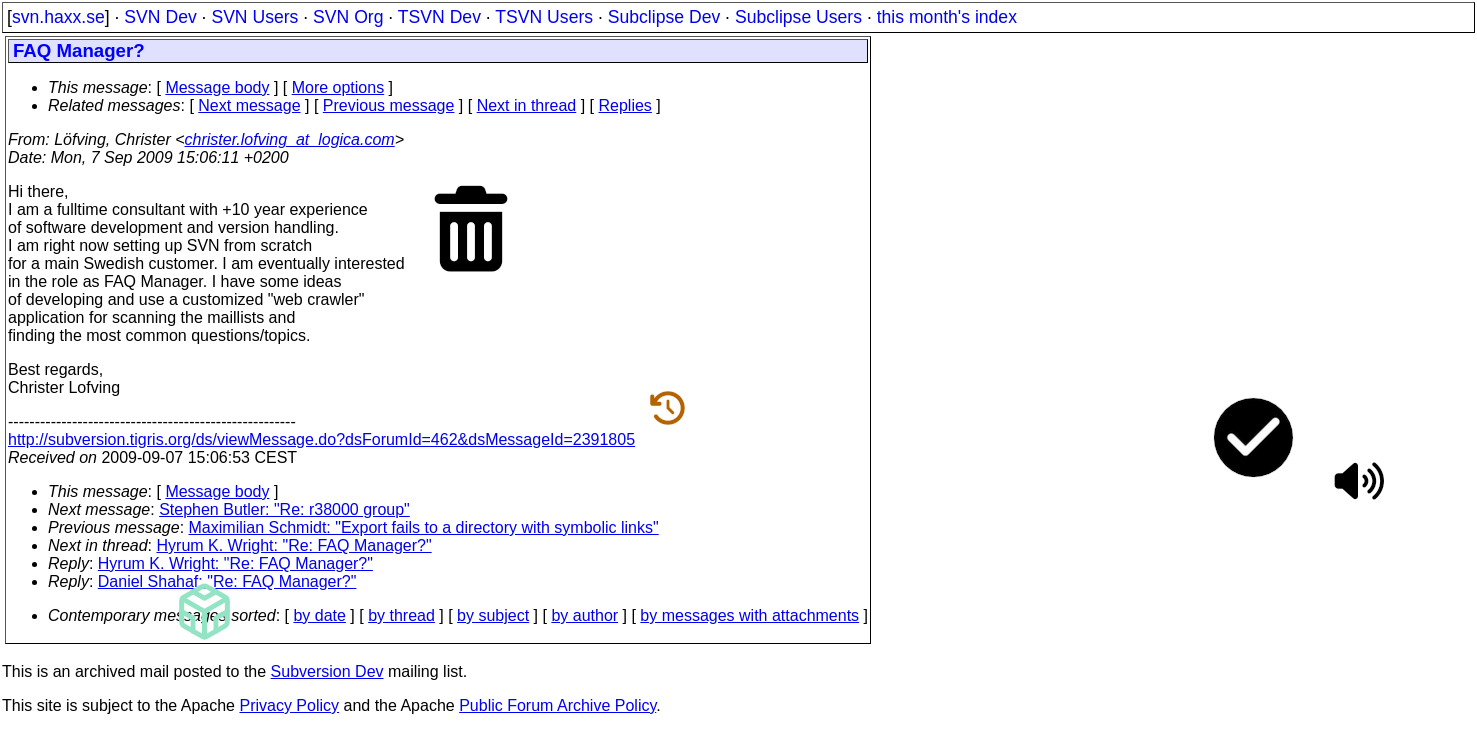  I want to click on delete selected item, so click(471, 230).